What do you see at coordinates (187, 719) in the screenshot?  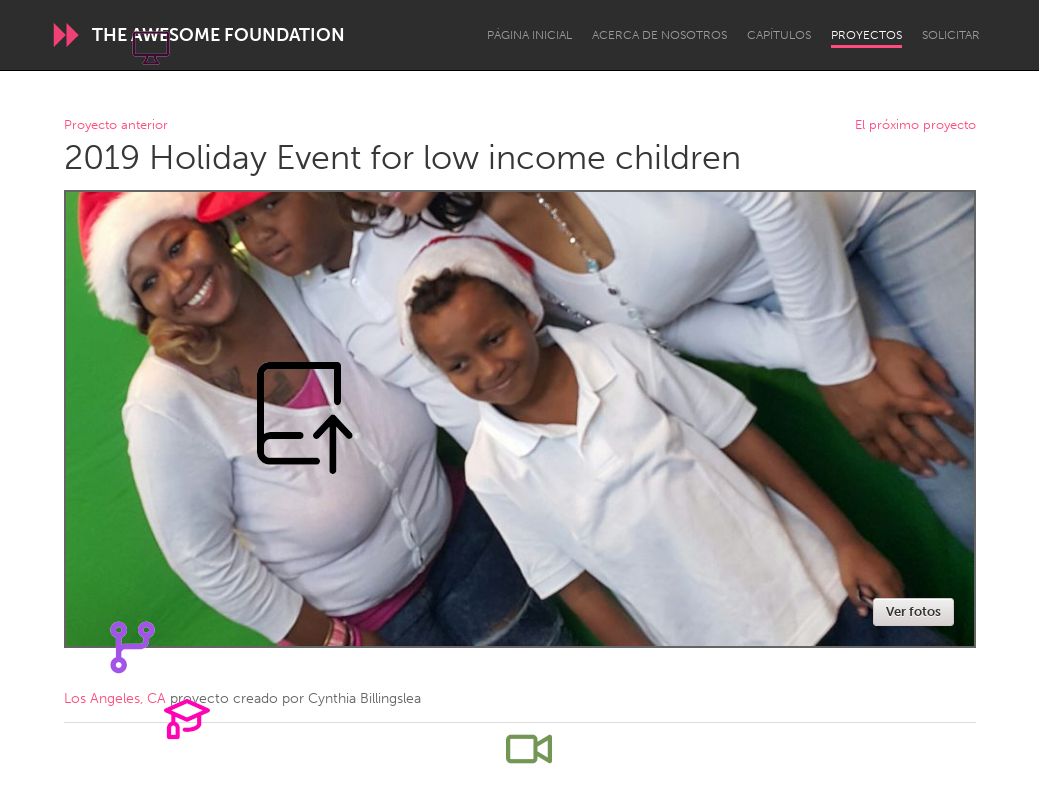 I see `access learning or education resources` at bounding box center [187, 719].